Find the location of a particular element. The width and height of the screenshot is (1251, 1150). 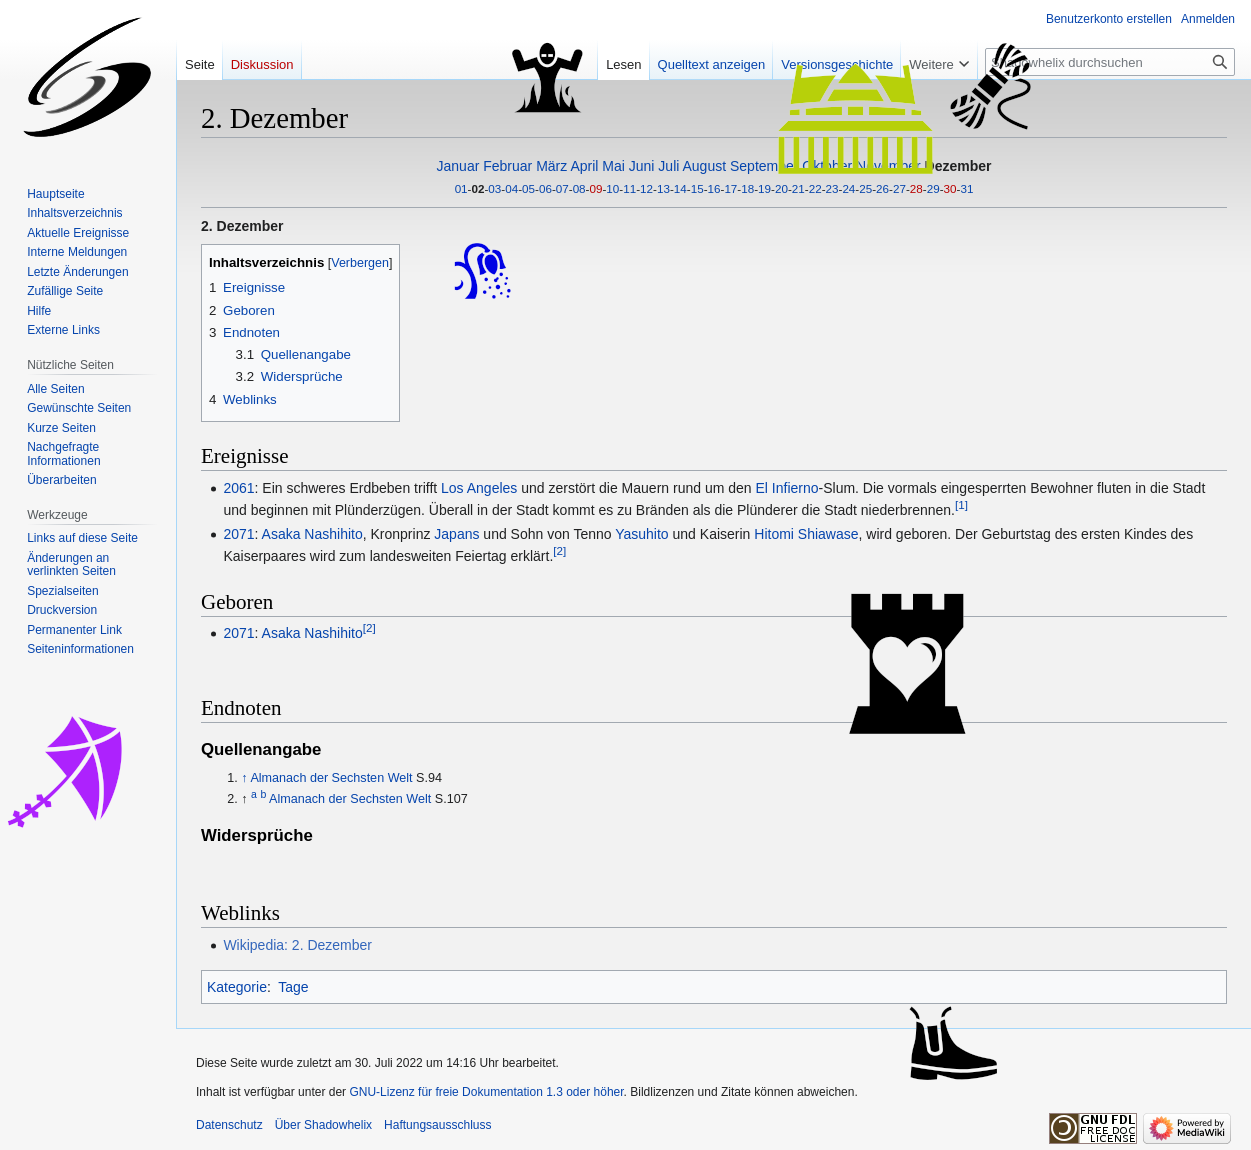

crafting or knitting category in a game is located at coordinates (990, 86).